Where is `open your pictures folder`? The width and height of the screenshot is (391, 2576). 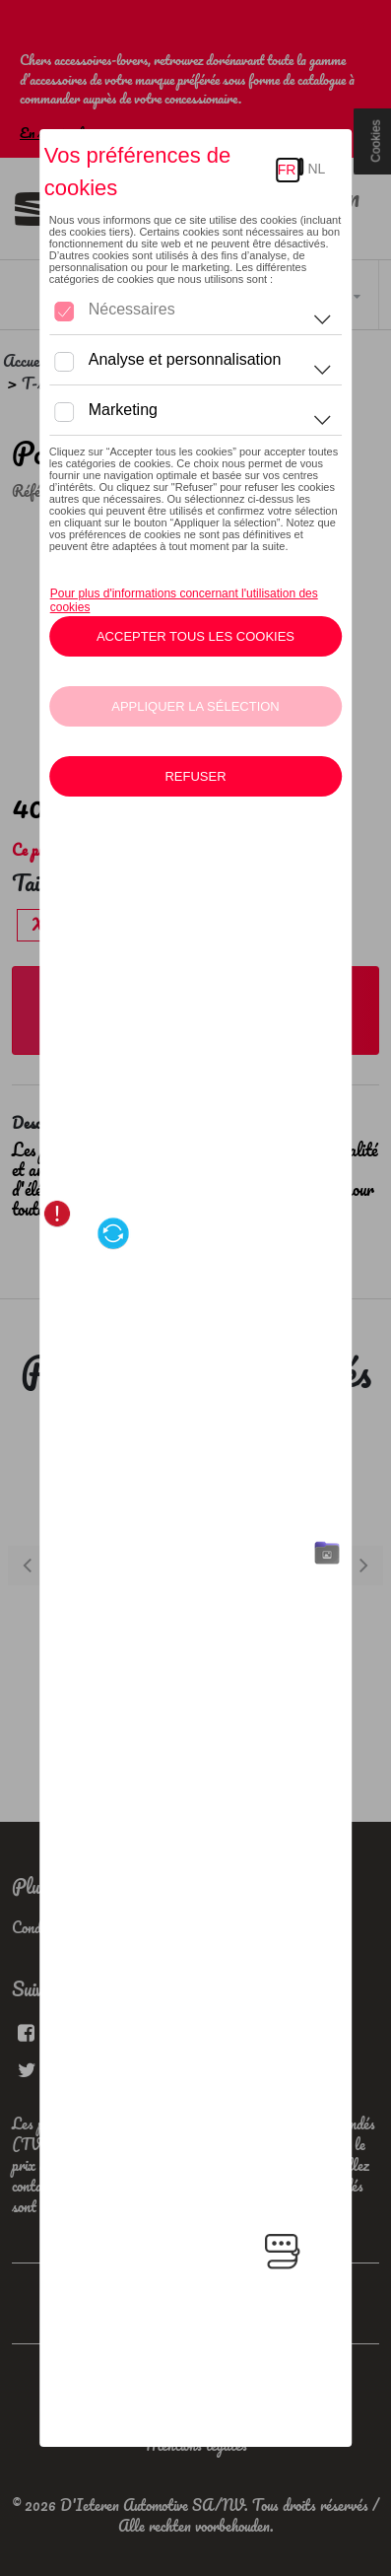 open your pictures folder is located at coordinates (327, 1553).